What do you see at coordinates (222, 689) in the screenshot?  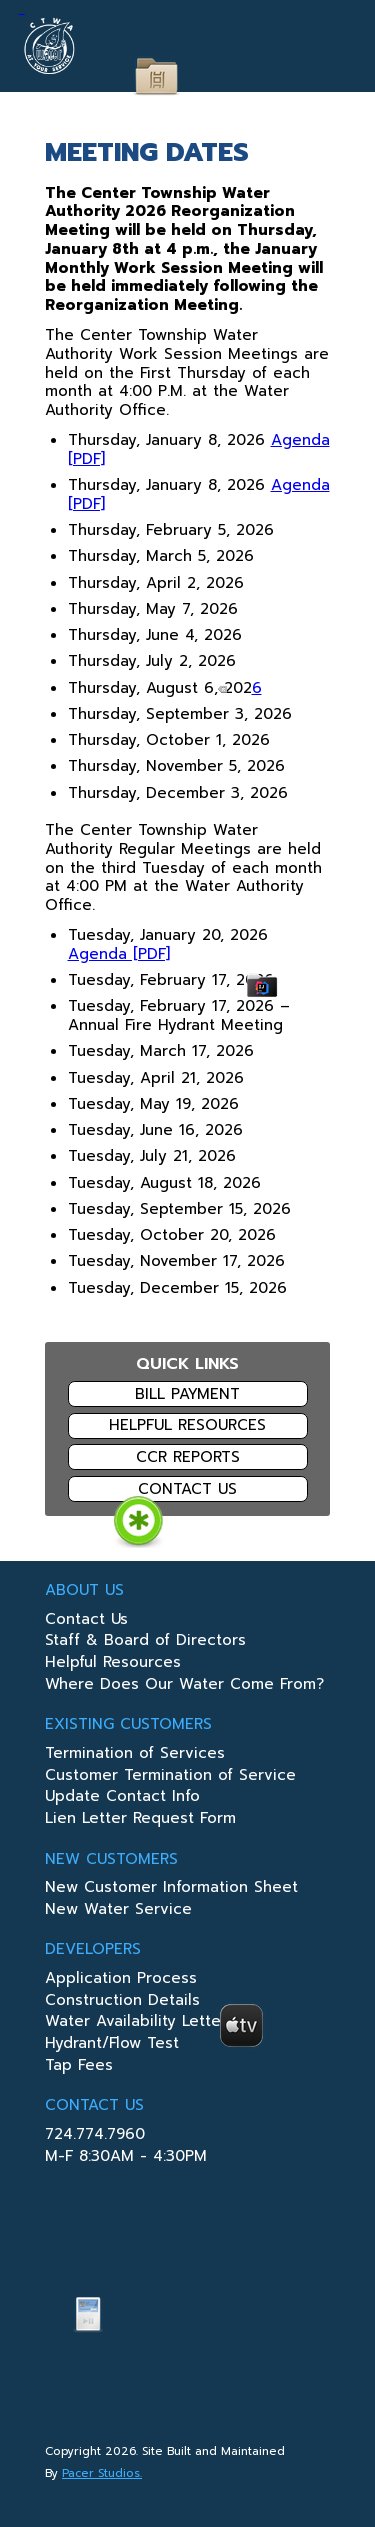 I see `clear or delete entered text` at bounding box center [222, 689].